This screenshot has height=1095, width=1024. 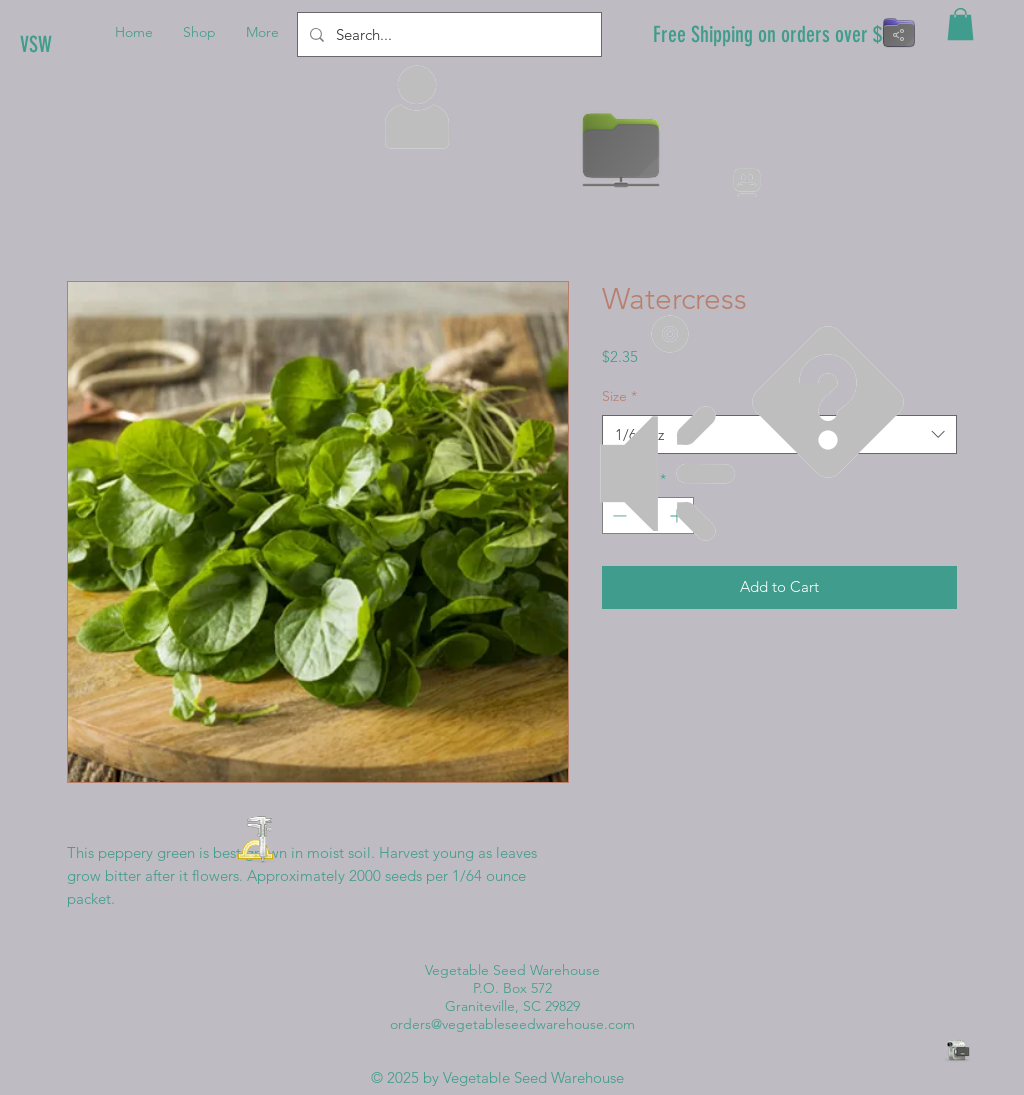 What do you see at coordinates (667, 473) in the screenshot?
I see `audio speaker output indicator` at bounding box center [667, 473].